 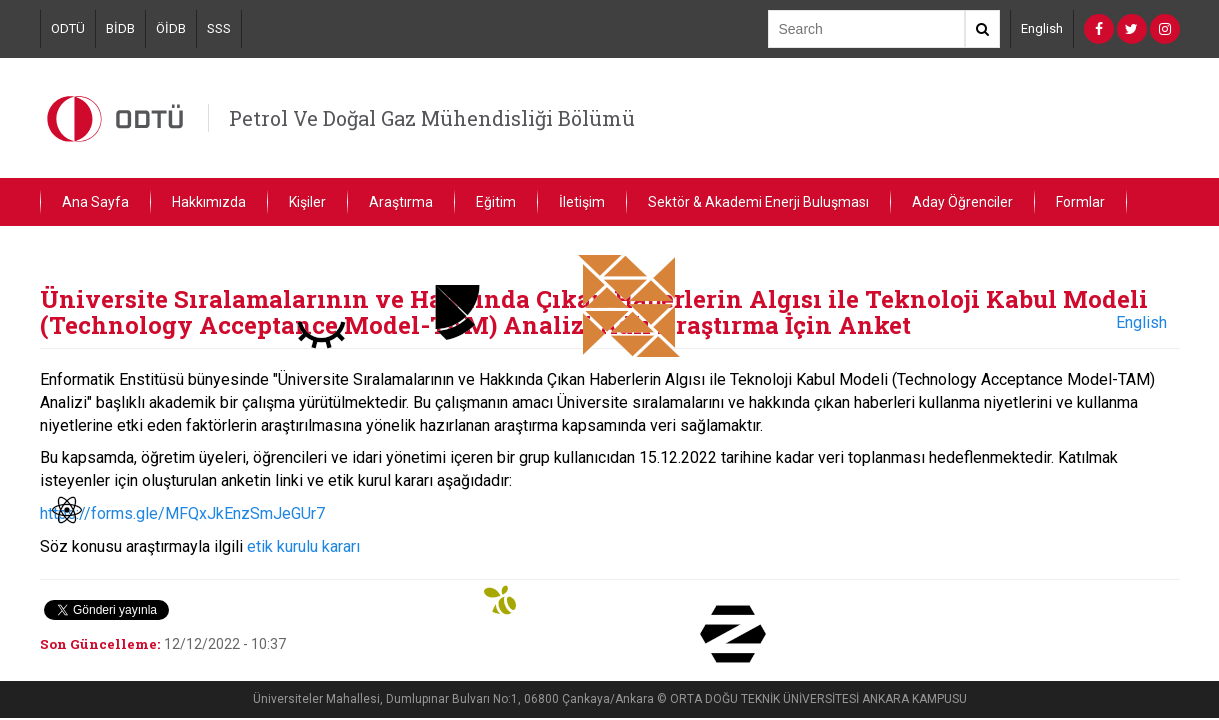 What do you see at coordinates (457, 312) in the screenshot?
I see `open Poetry package manager` at bounding box center [457, 312].